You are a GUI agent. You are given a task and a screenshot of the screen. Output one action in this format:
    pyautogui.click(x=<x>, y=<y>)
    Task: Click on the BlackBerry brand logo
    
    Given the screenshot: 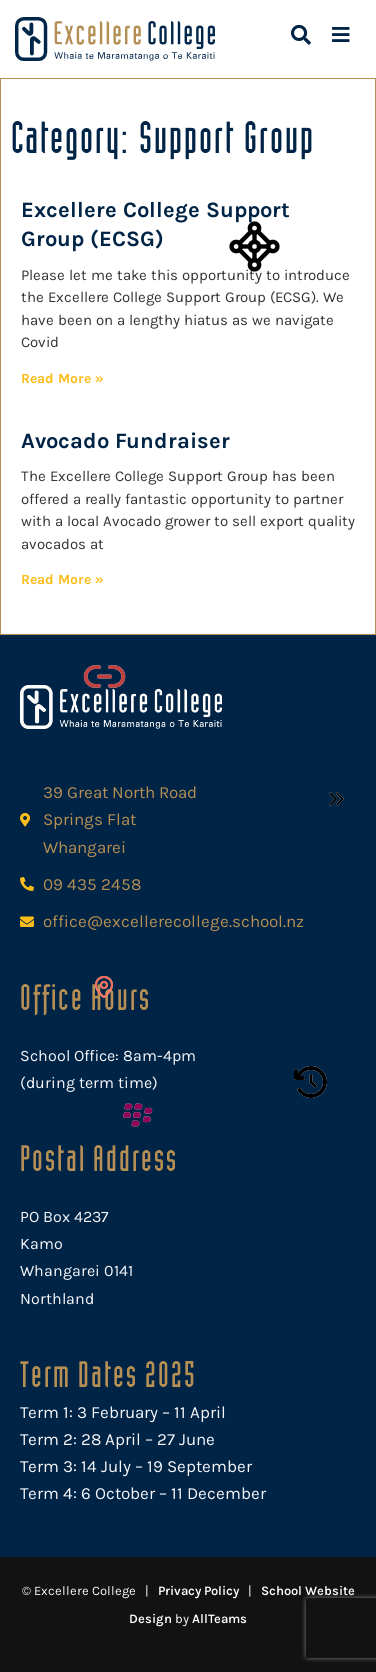 What is the action you would take?
    pyautogui.click(x=138, y=1115)
    